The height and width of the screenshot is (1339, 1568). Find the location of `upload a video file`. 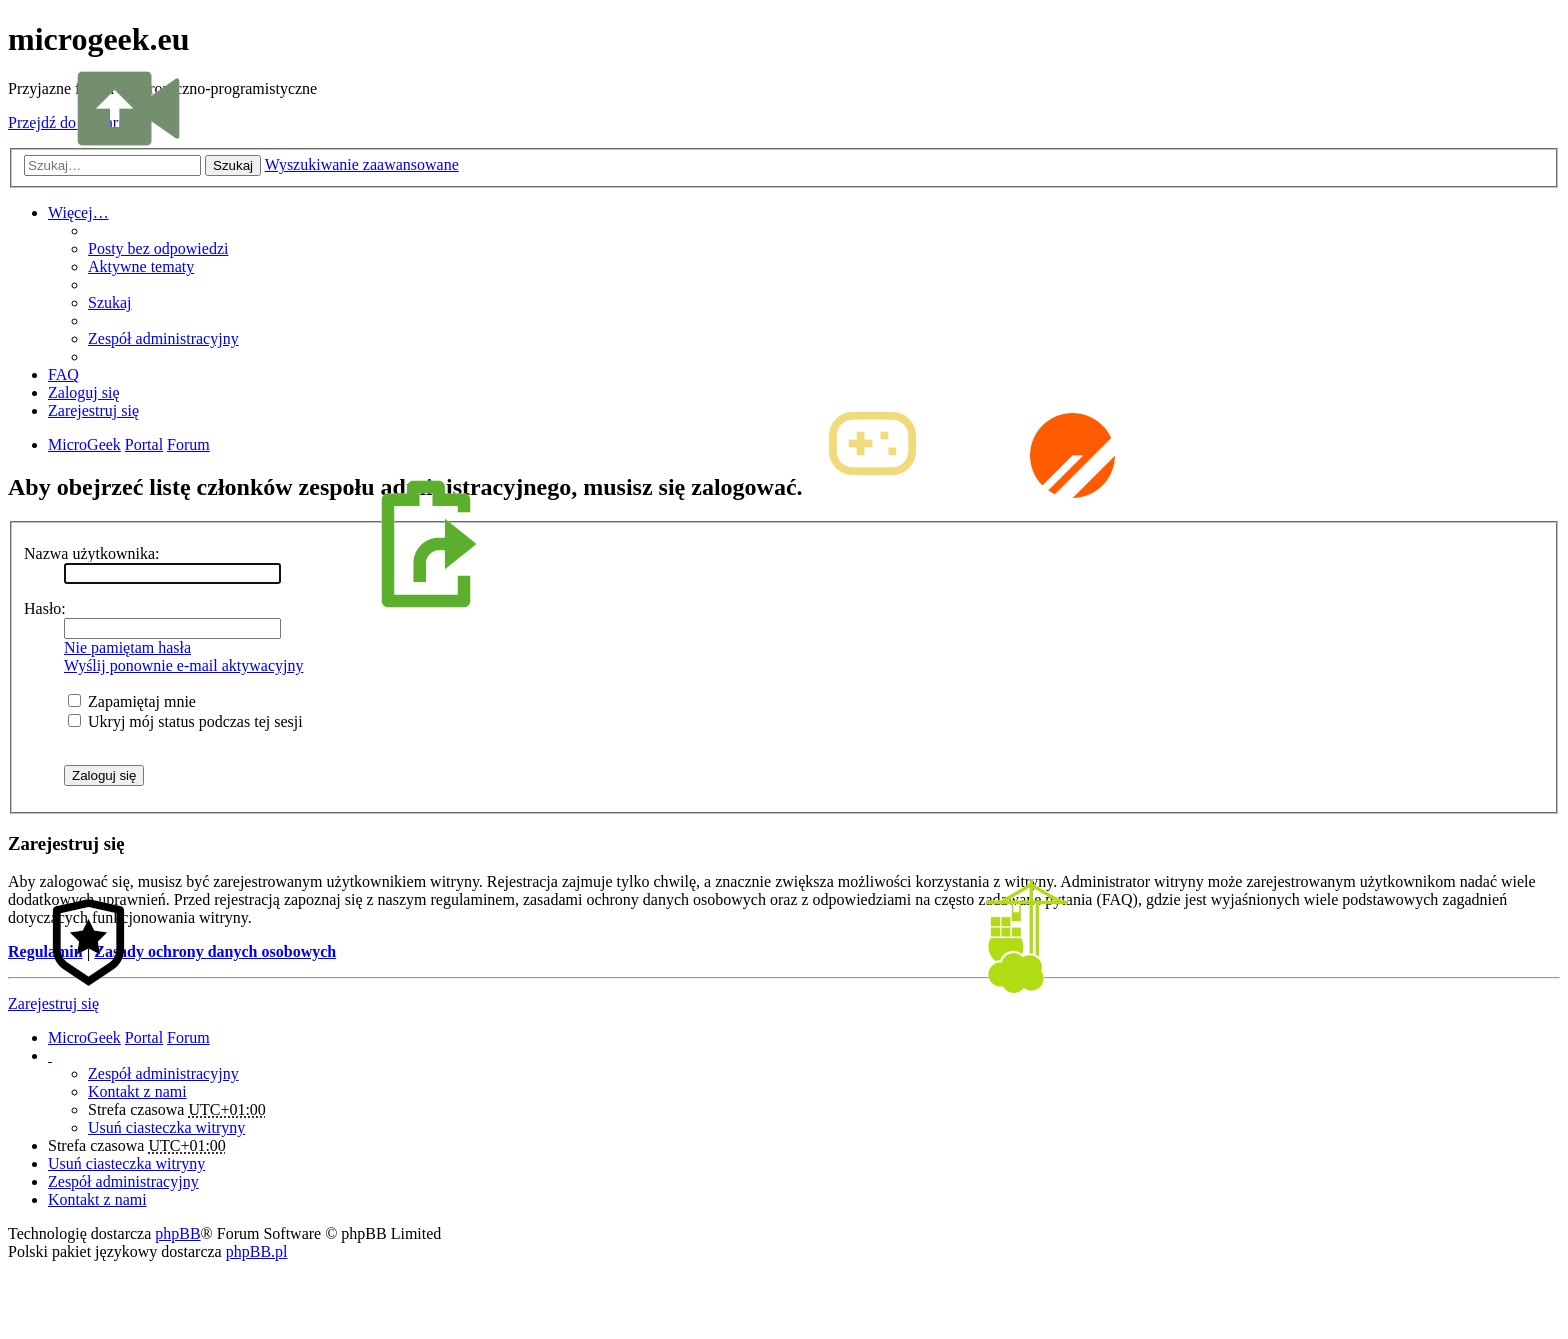

upload a video file is located at coordinates (128, 108).